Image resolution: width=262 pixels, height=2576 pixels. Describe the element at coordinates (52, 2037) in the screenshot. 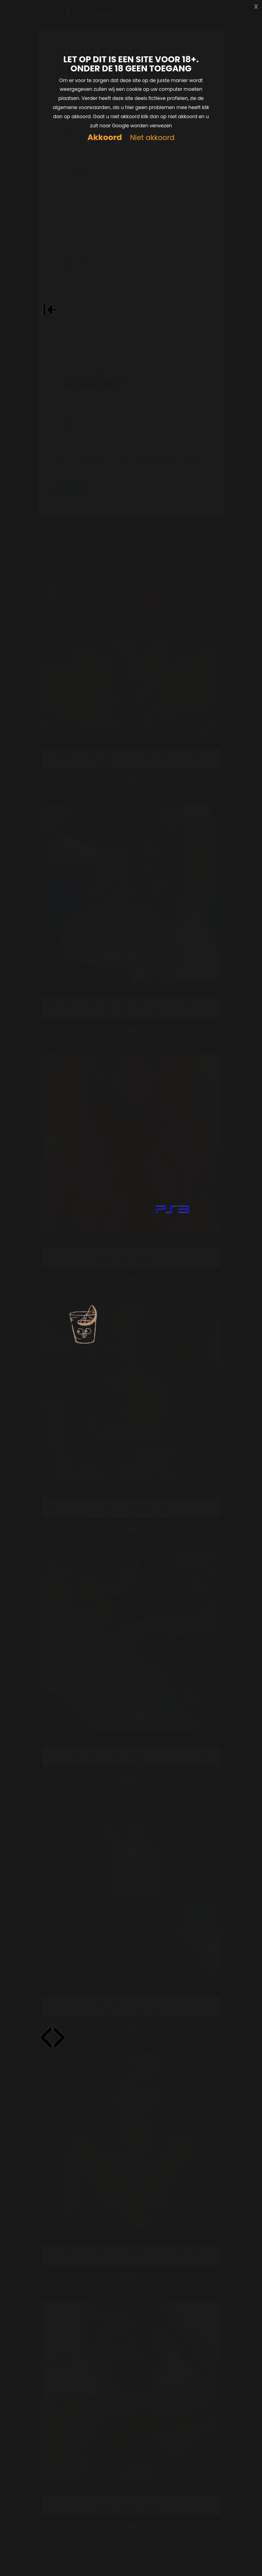

I see `open the Sam's Club app` at that location.